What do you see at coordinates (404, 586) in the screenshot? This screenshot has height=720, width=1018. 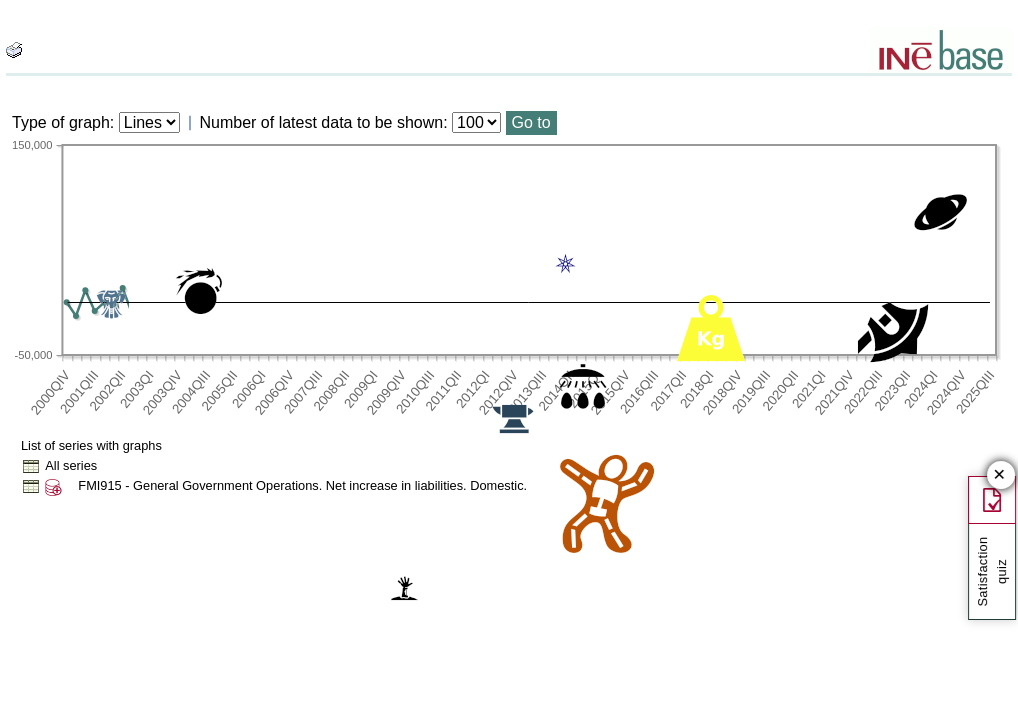 I see `activate necromancer ability` at bounding box center [404, 586].